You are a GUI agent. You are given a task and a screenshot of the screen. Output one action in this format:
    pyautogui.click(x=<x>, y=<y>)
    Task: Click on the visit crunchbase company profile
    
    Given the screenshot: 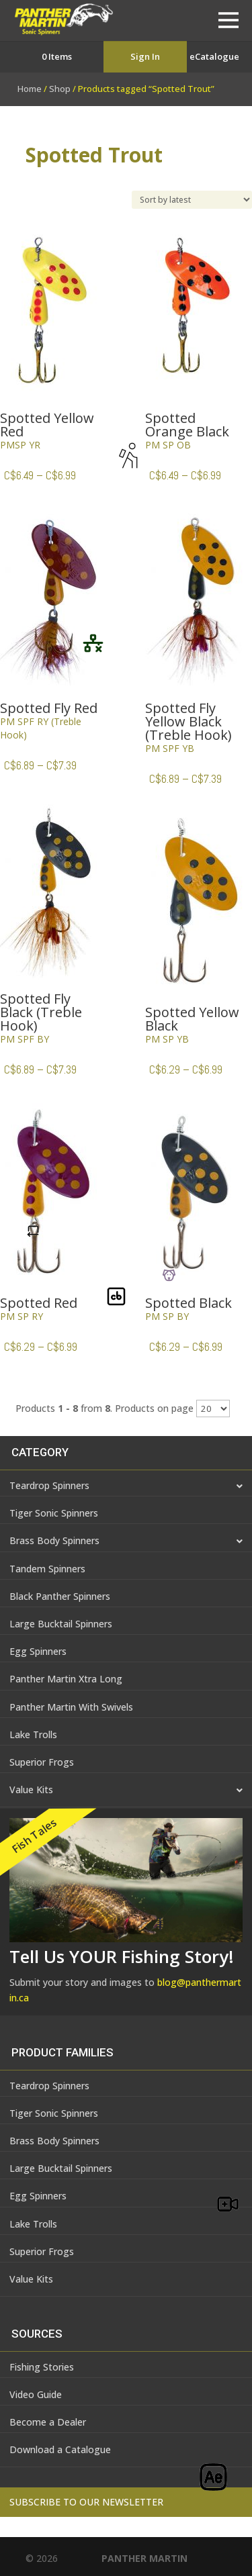 What is the action you would take?
    pyautogui.click(x=116, y=1296)
    